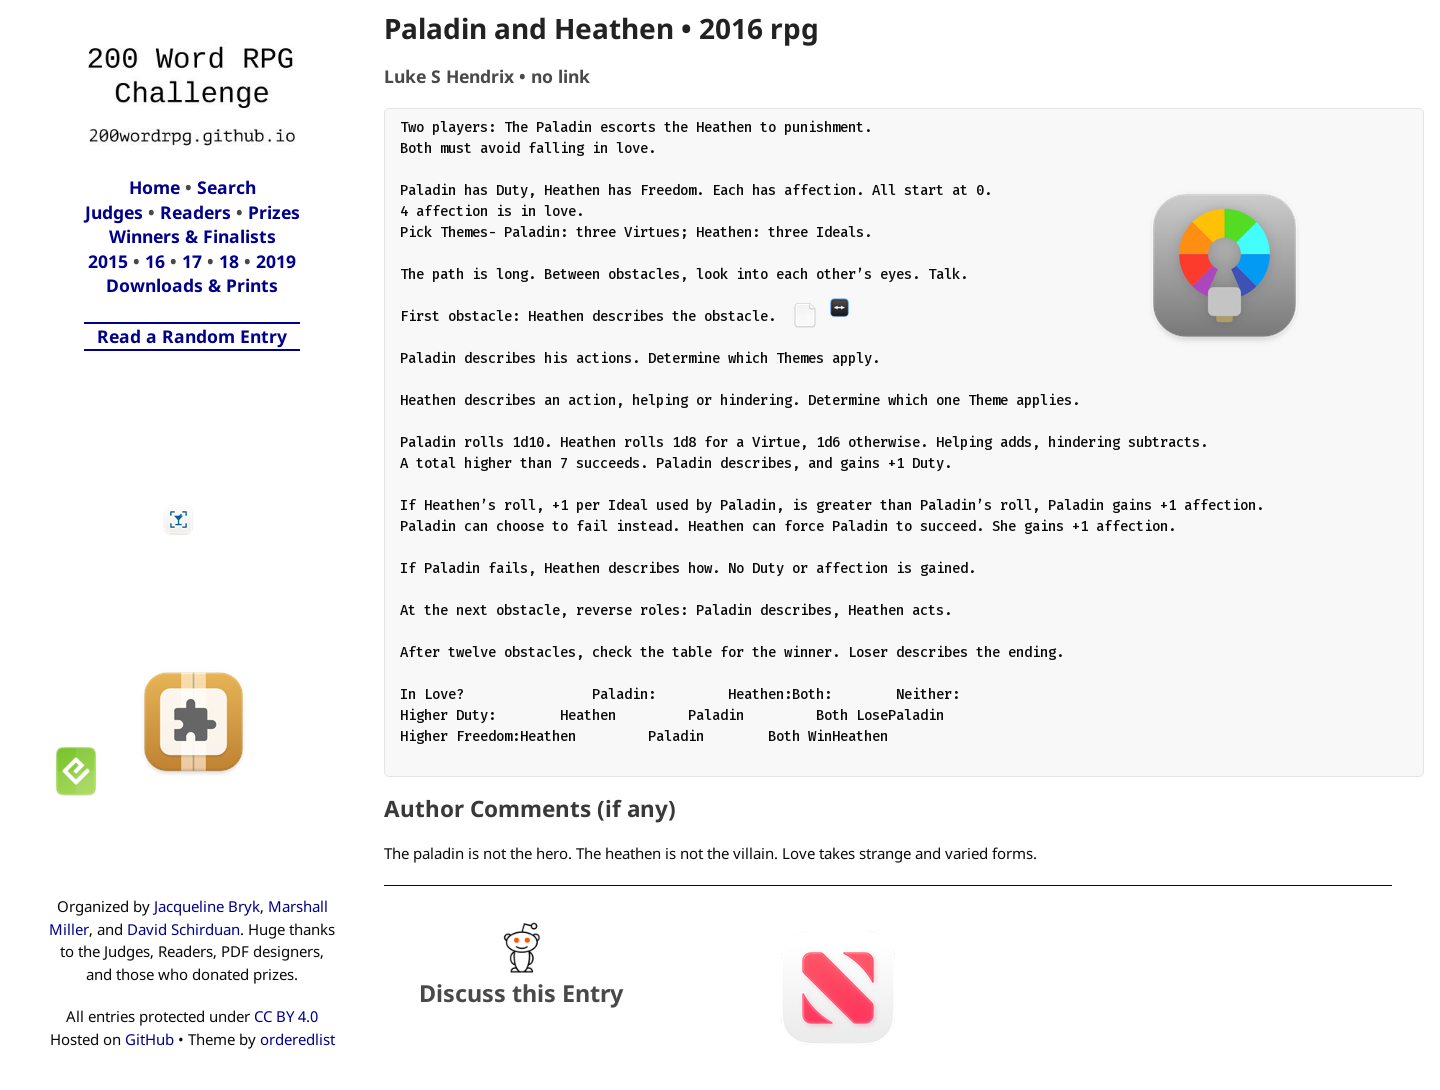 This screenshot has height=1090, width=1440. What do you see at coordinates (838, 988) in the screenshot?
I see `open the Apple News app` at bounding box center [838, 988].